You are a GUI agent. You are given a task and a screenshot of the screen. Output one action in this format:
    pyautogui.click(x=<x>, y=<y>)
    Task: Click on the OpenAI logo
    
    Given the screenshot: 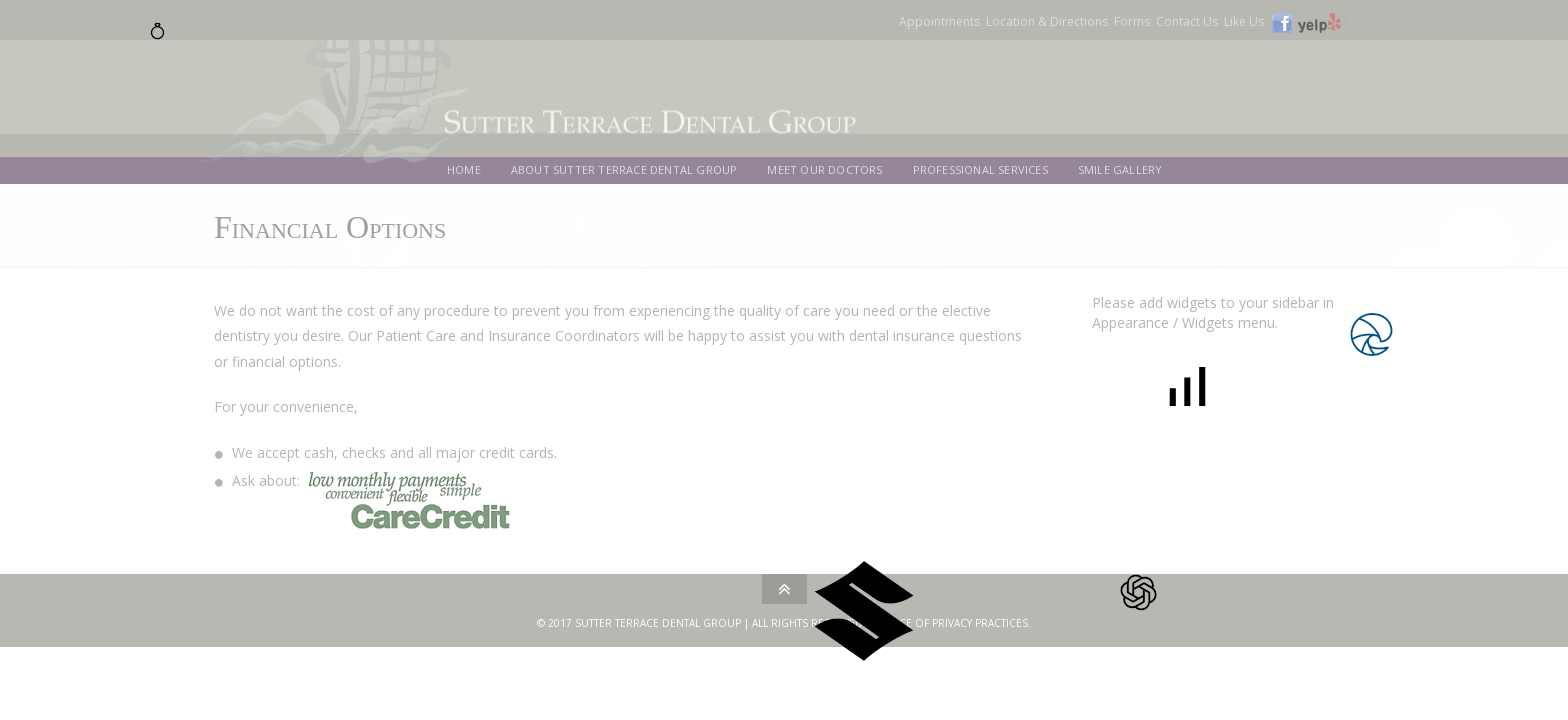 What is the action you would take?
    pyautogui.click(x=1138, y=592)
    